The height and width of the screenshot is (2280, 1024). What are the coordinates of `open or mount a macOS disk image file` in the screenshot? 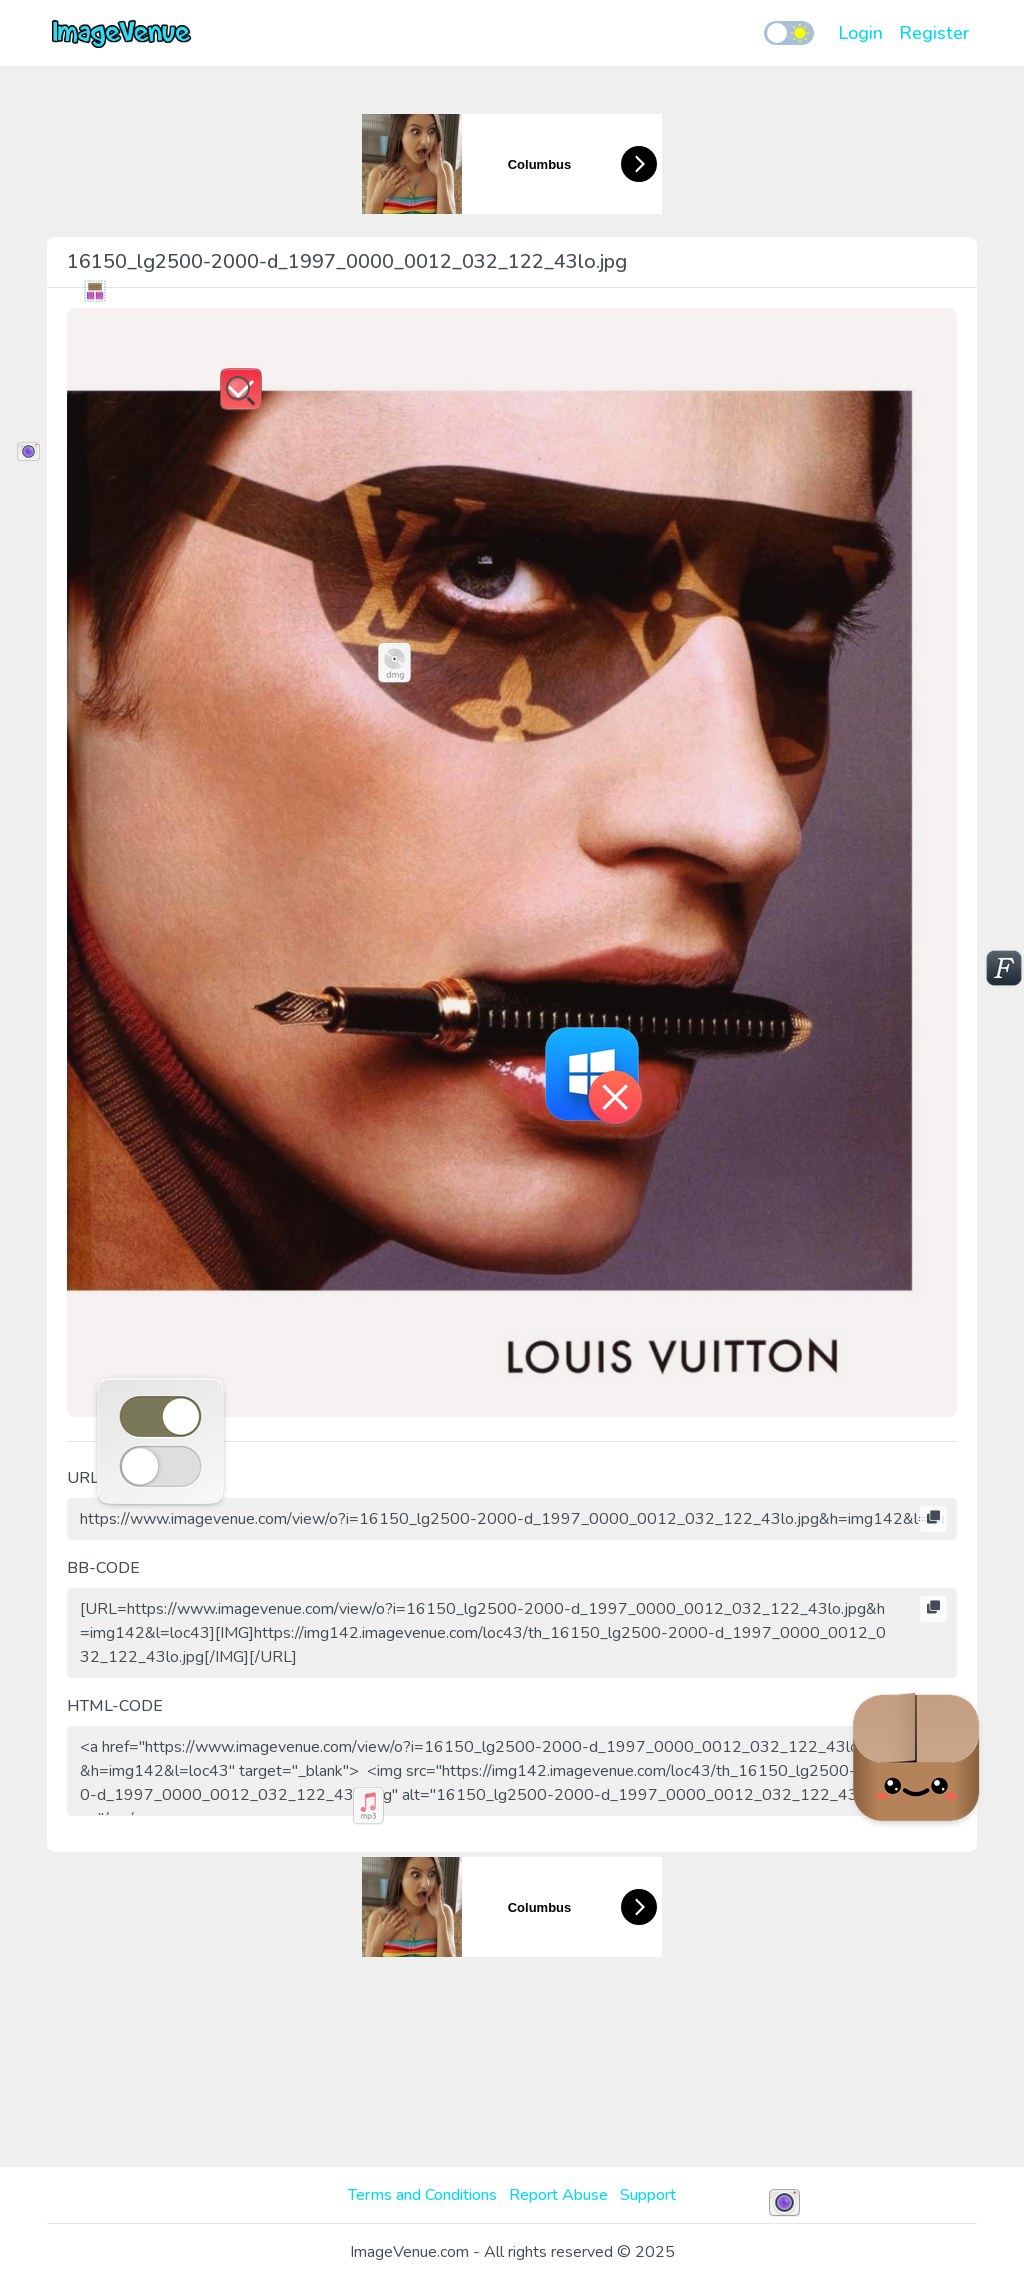 It's located at (394, 662).